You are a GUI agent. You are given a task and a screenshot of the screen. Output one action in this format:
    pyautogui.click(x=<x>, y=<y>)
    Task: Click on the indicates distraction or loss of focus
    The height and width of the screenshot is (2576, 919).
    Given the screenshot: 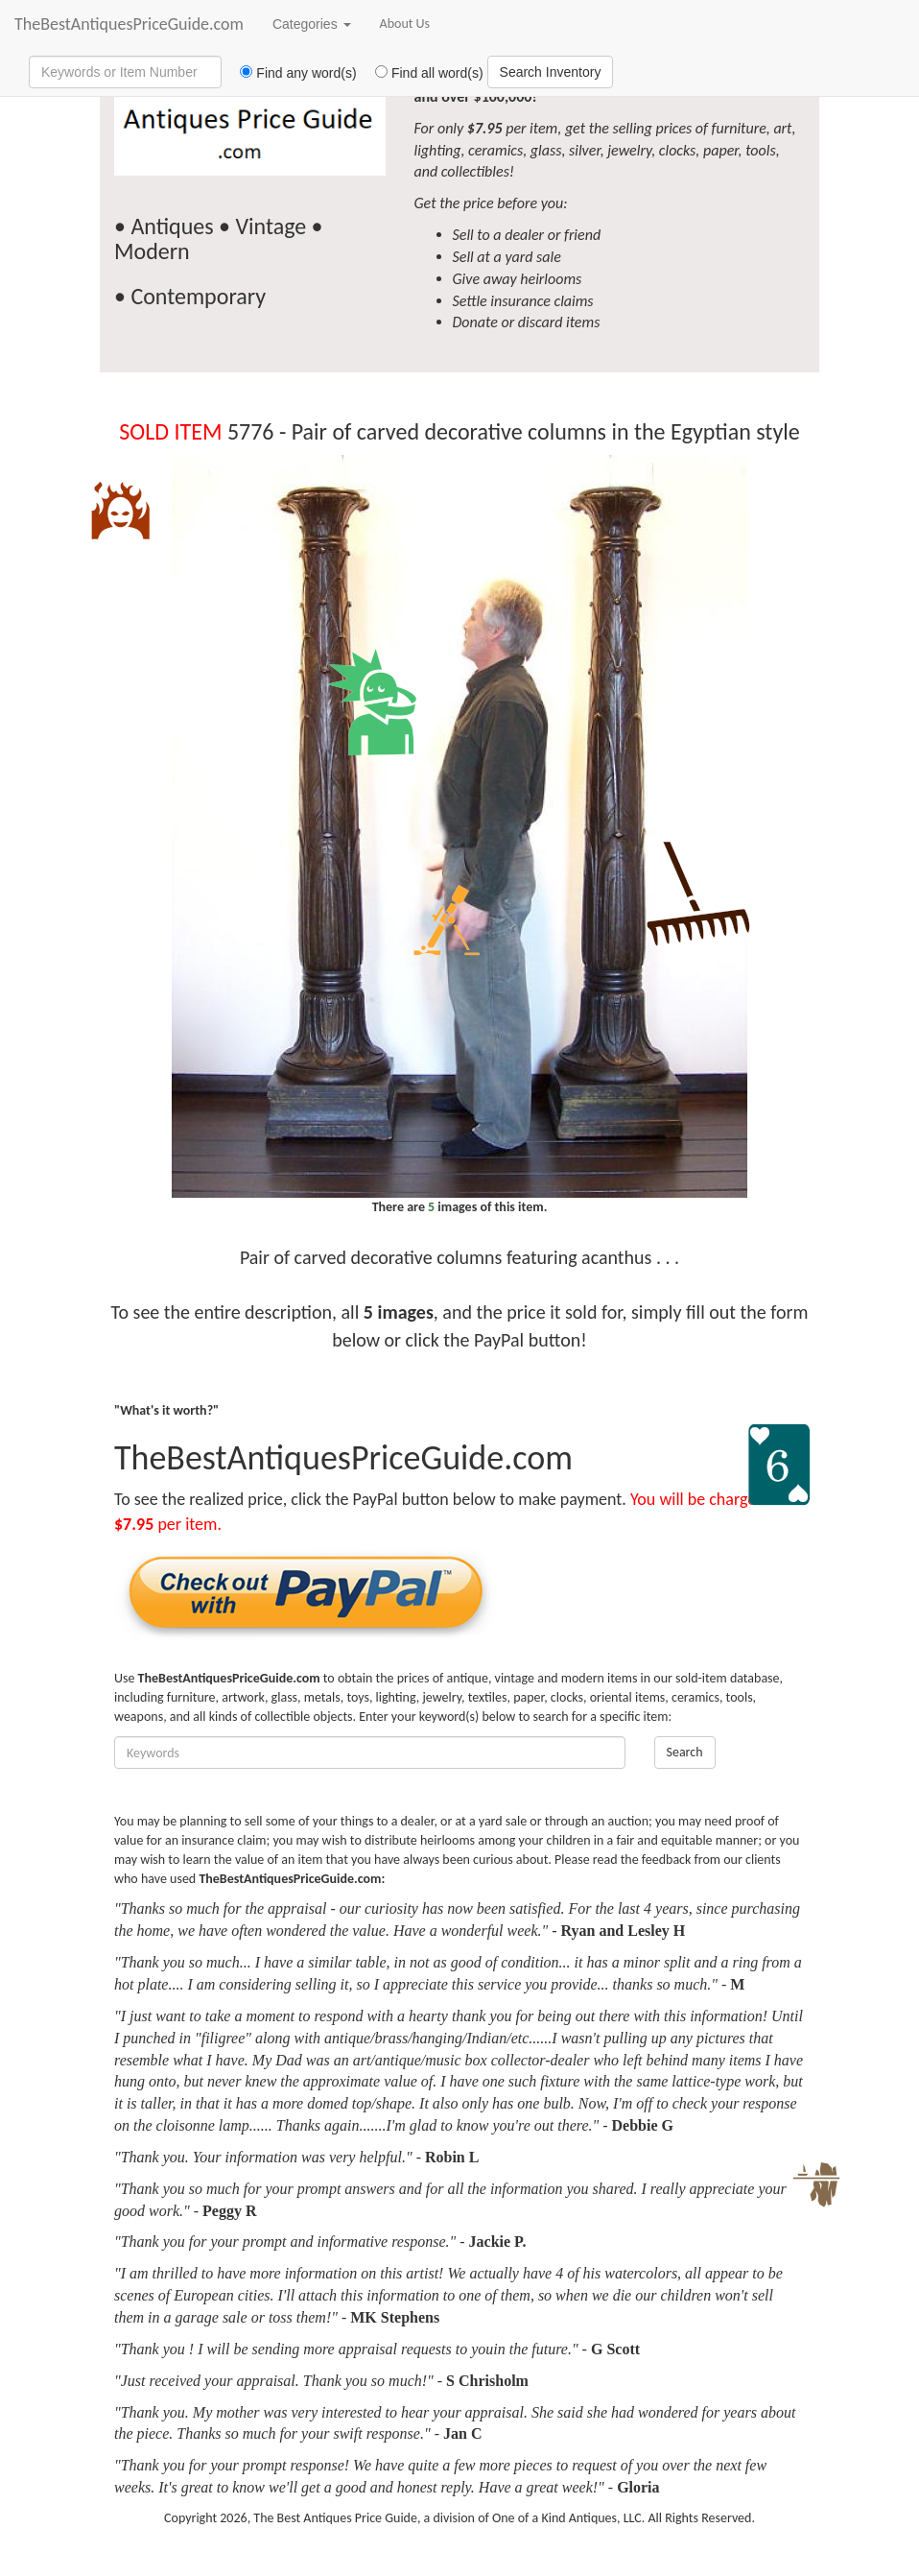 What is the action you would take?
    pyautogui.click(x=371, y=702)
    